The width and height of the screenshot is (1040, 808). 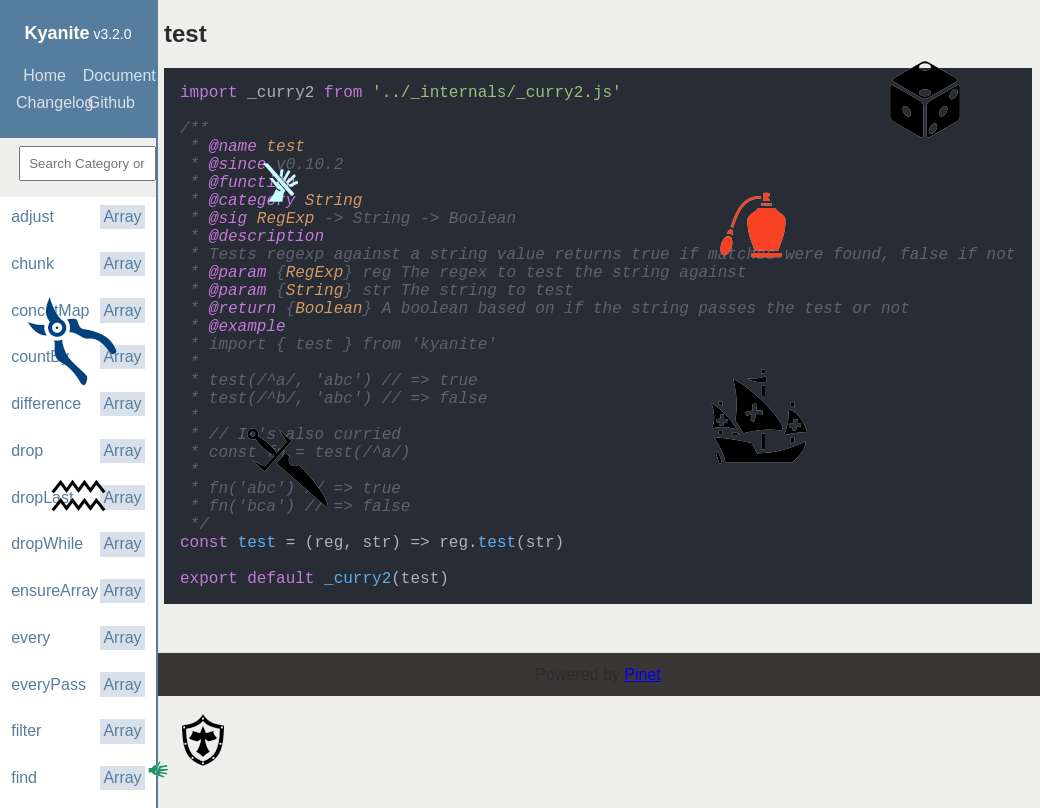 What do you see at coordinates (753, 225) in the screenshot?
I see `browse fragrance or perfume items` at bounding box center [753, 225].